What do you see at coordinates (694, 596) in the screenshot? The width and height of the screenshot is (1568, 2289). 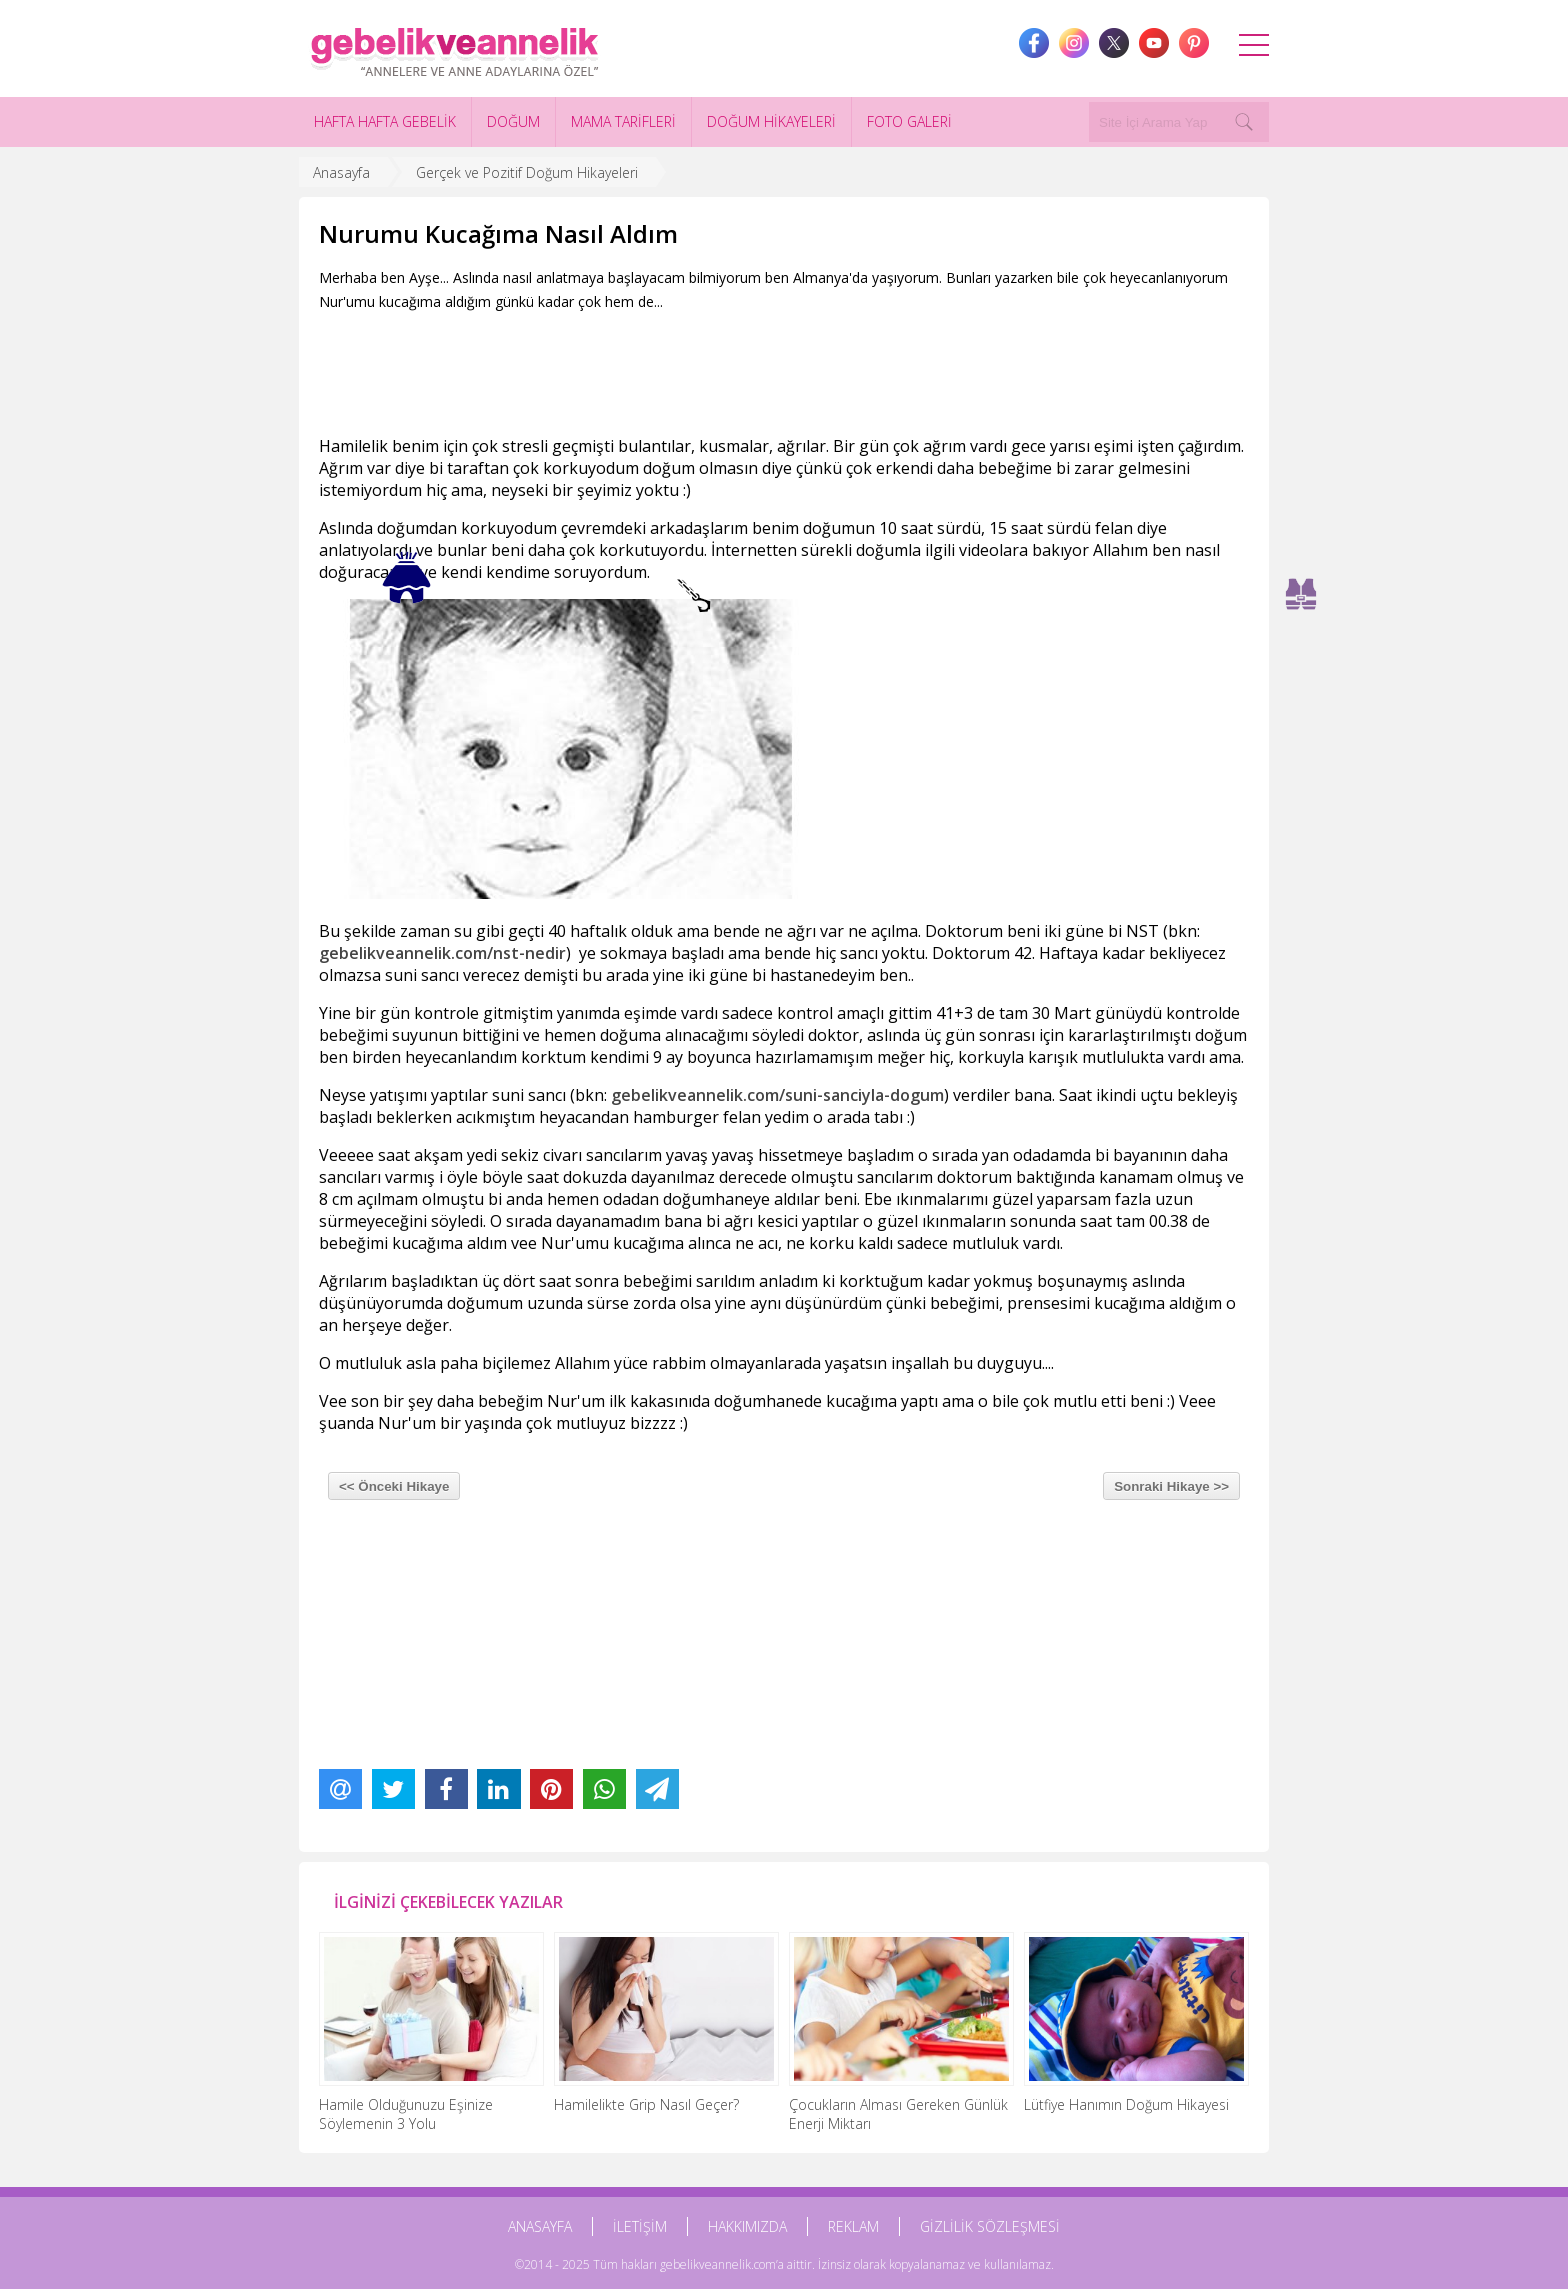 I see `equip meat hook weapon or tool` at bounding box center [694, 596].